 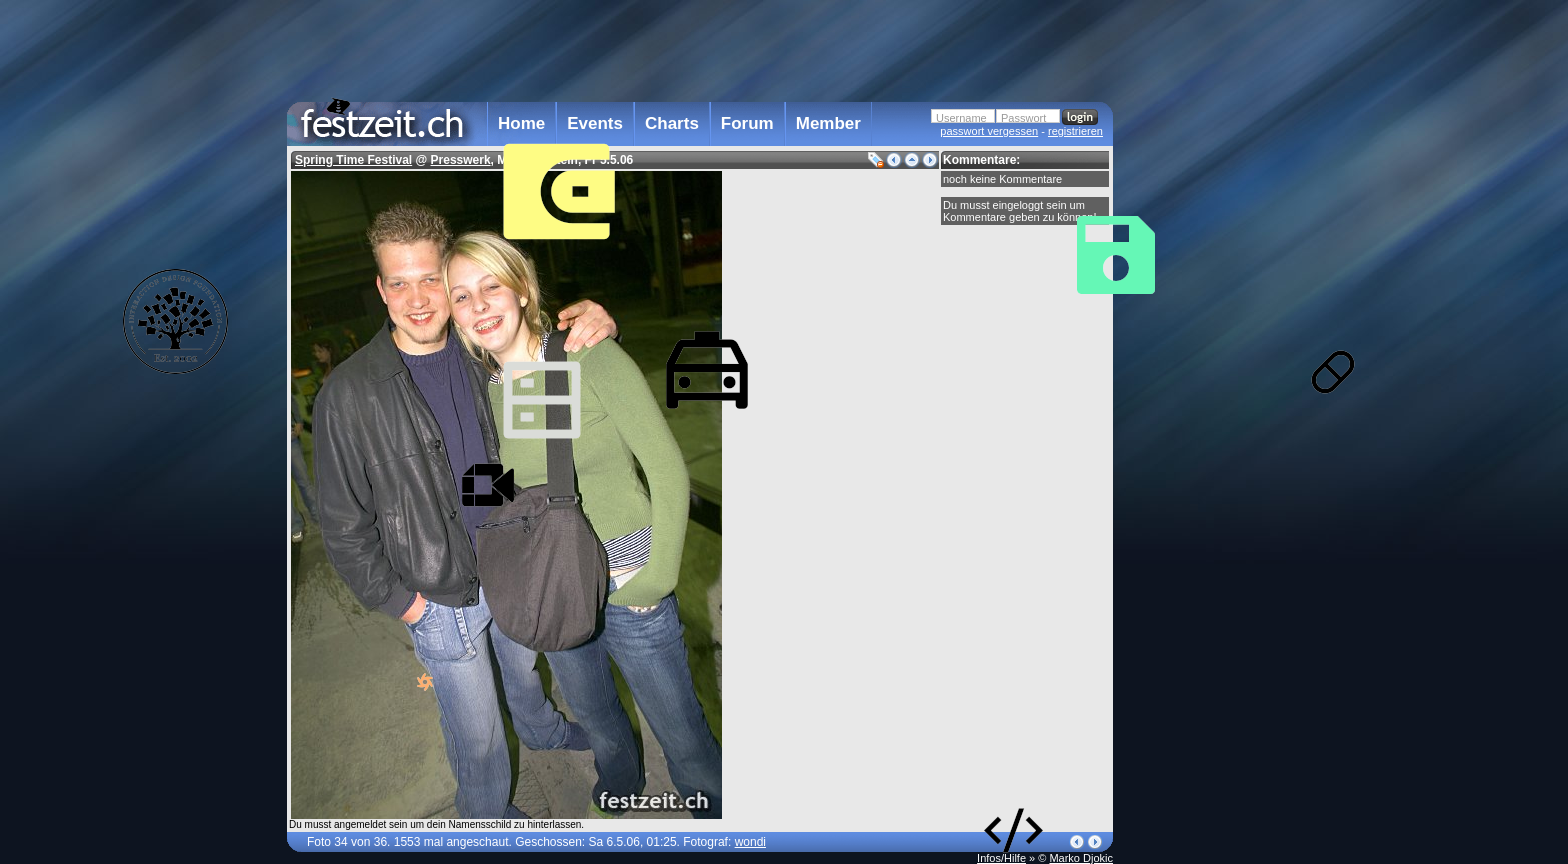 I want to click on save current file or document, so click(x=1116, y=255).